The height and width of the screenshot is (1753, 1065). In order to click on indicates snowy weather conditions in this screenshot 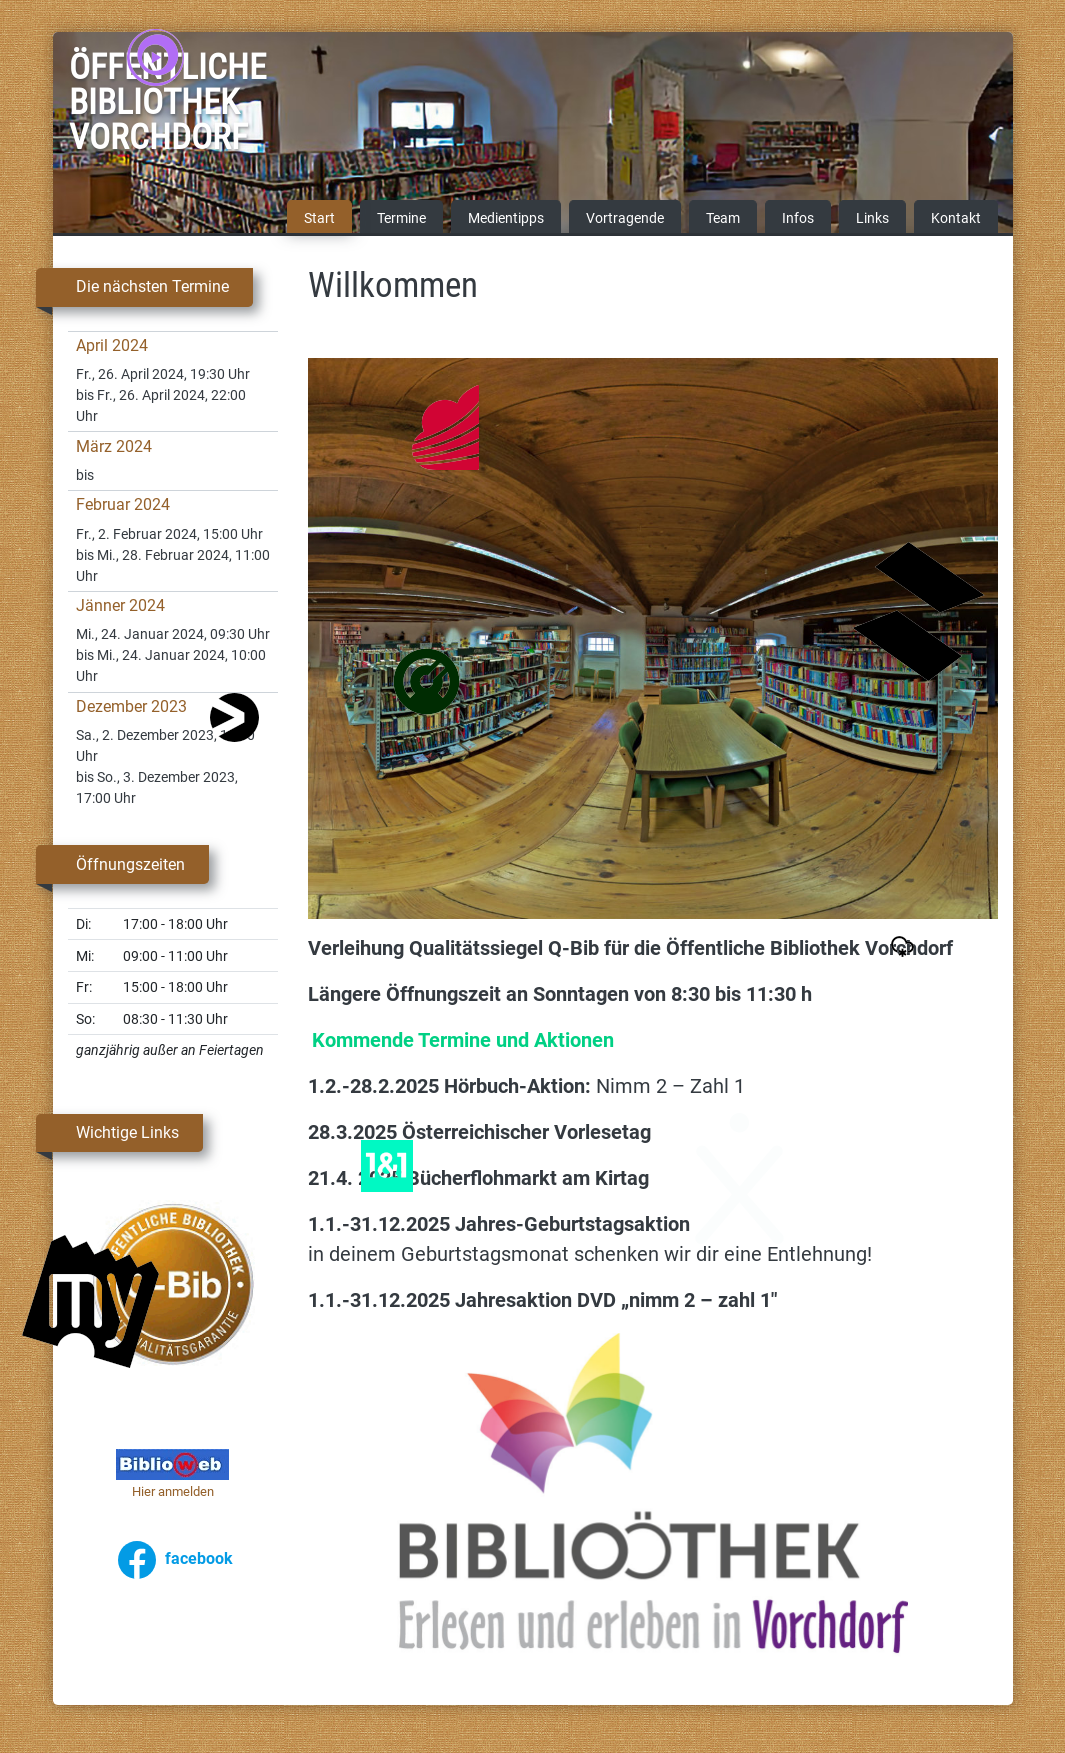, I will do `click(902, 946)`.